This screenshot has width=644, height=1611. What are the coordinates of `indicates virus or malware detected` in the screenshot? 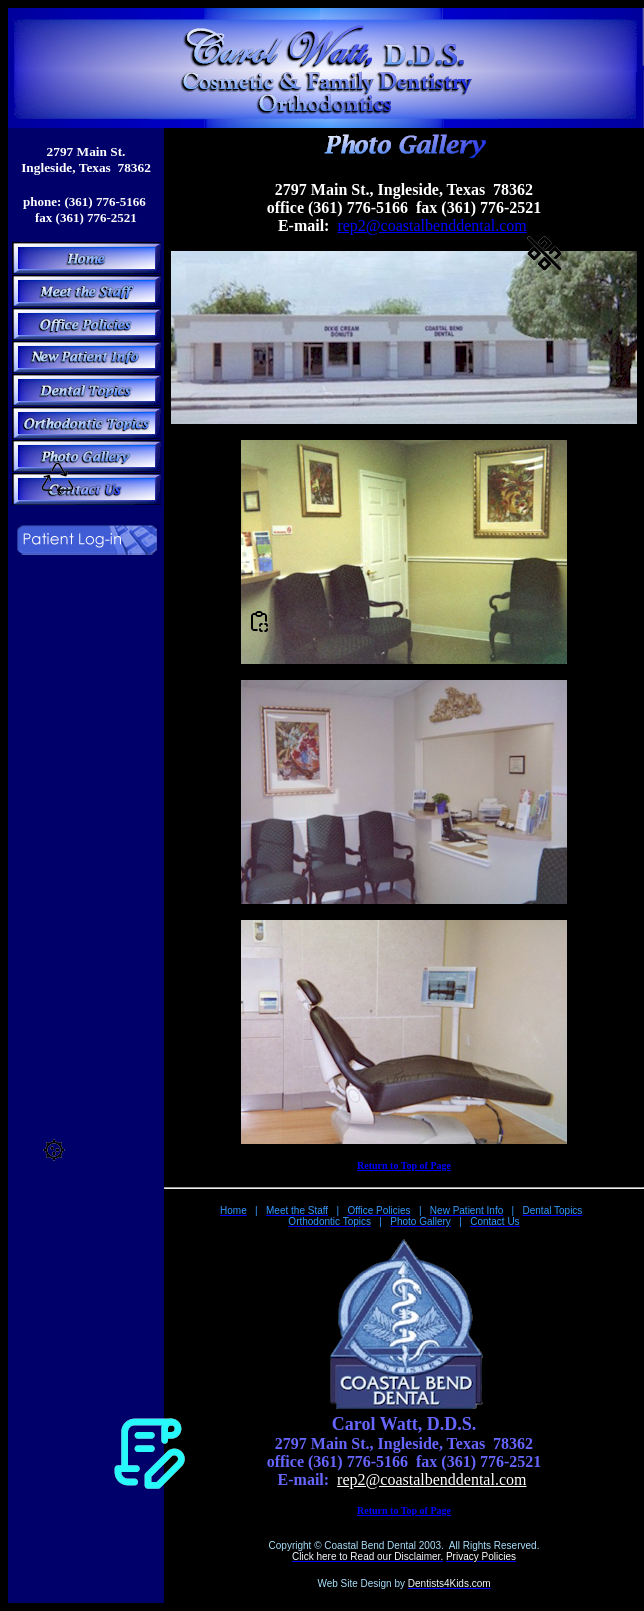 It's located at (54, 1150).